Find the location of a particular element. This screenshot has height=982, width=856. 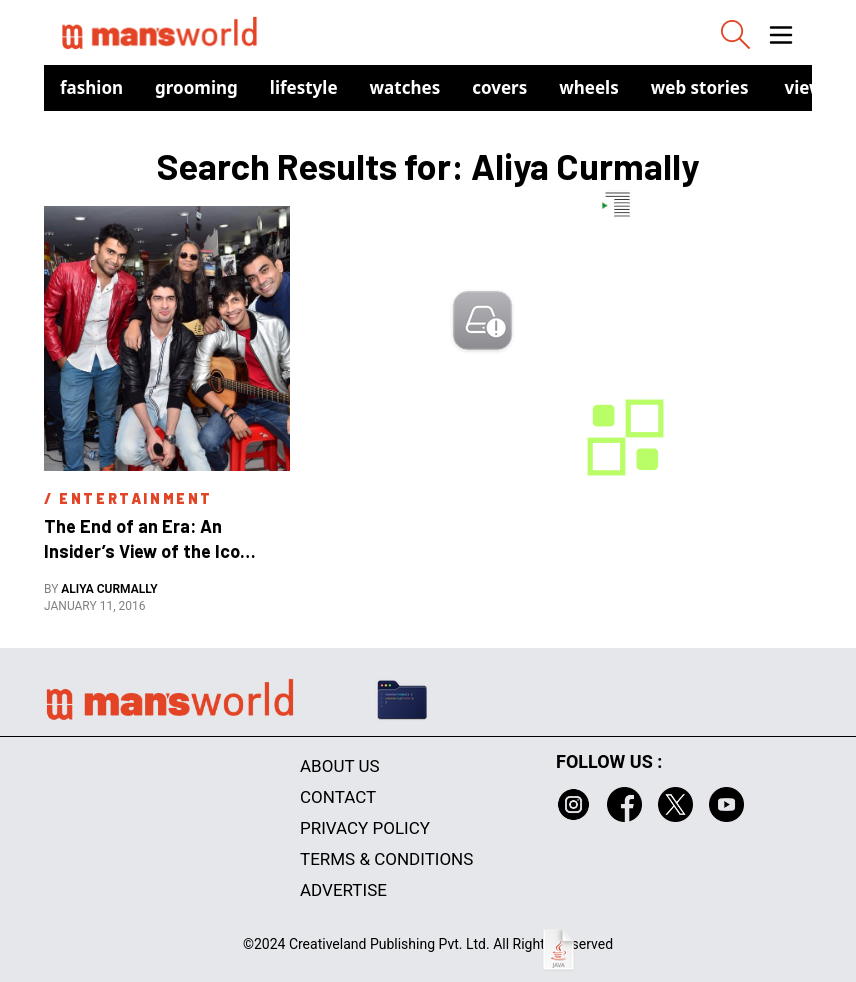

a java source code file is located at coordinates (558, 950).